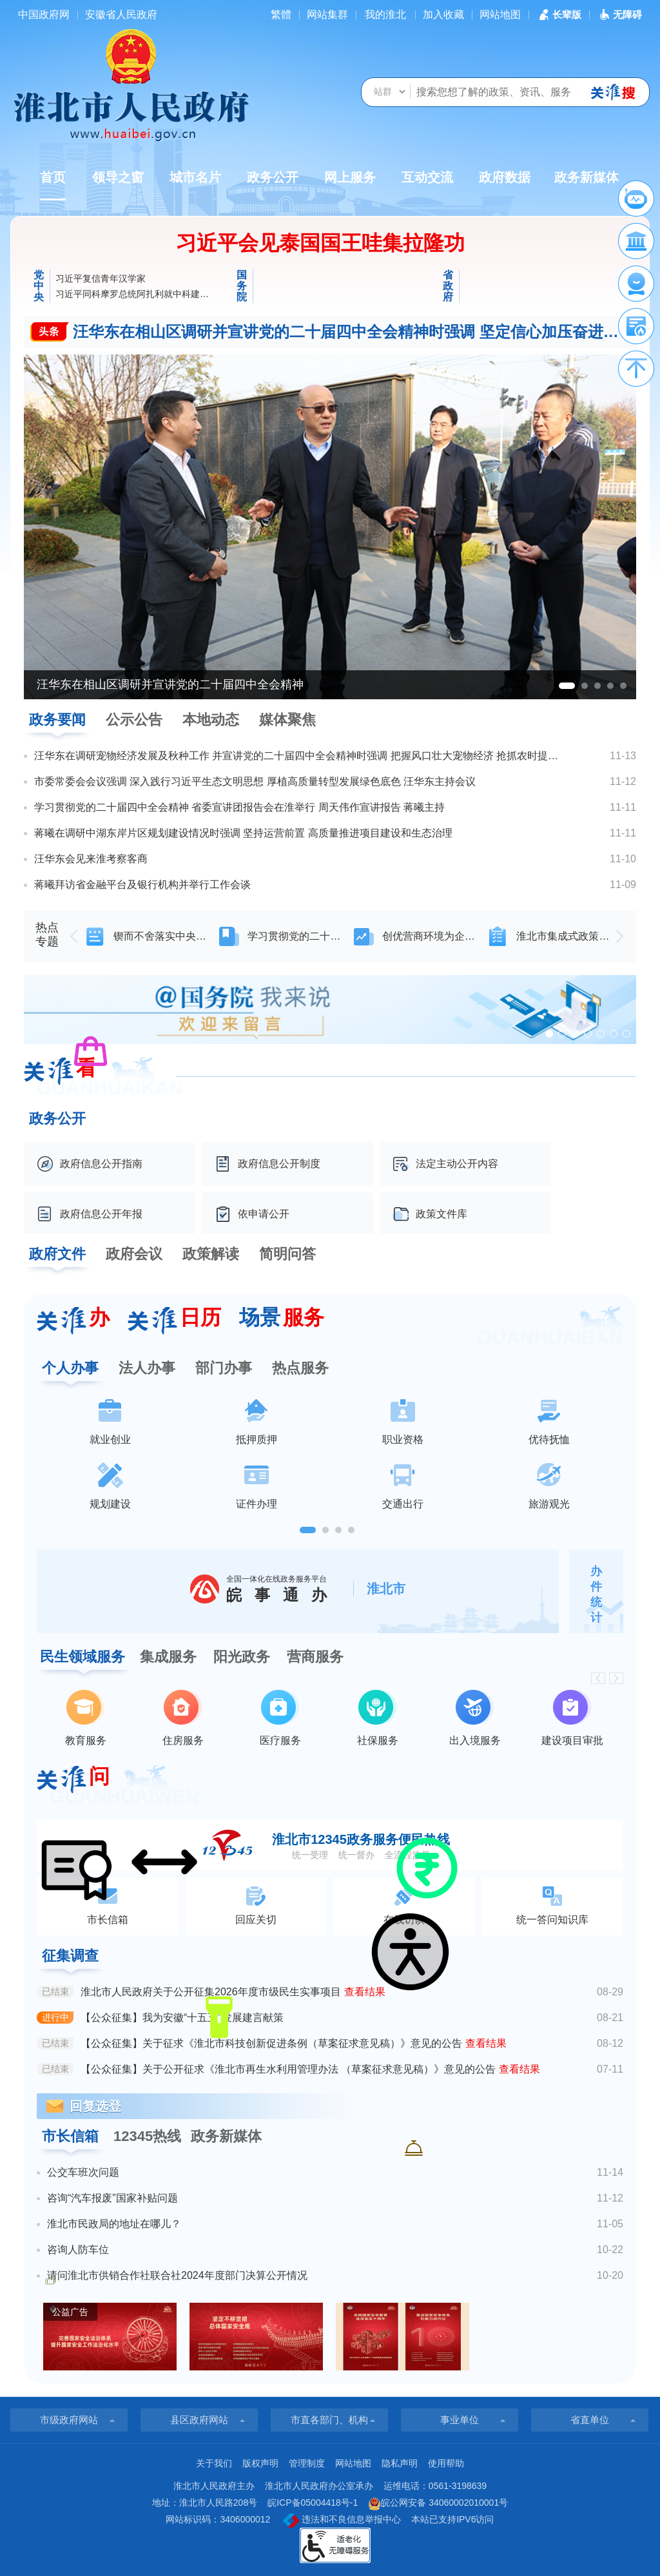 The image size is (660, 2576). I want to click on indicates low battery status, so click(50, 2281).